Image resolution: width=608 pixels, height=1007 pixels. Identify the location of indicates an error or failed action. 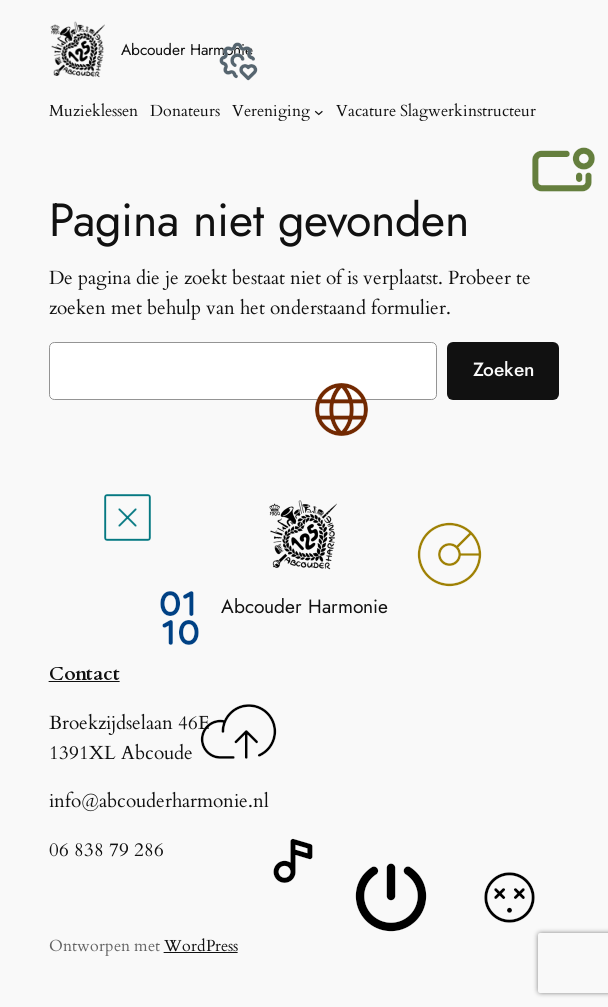
(509, 897).